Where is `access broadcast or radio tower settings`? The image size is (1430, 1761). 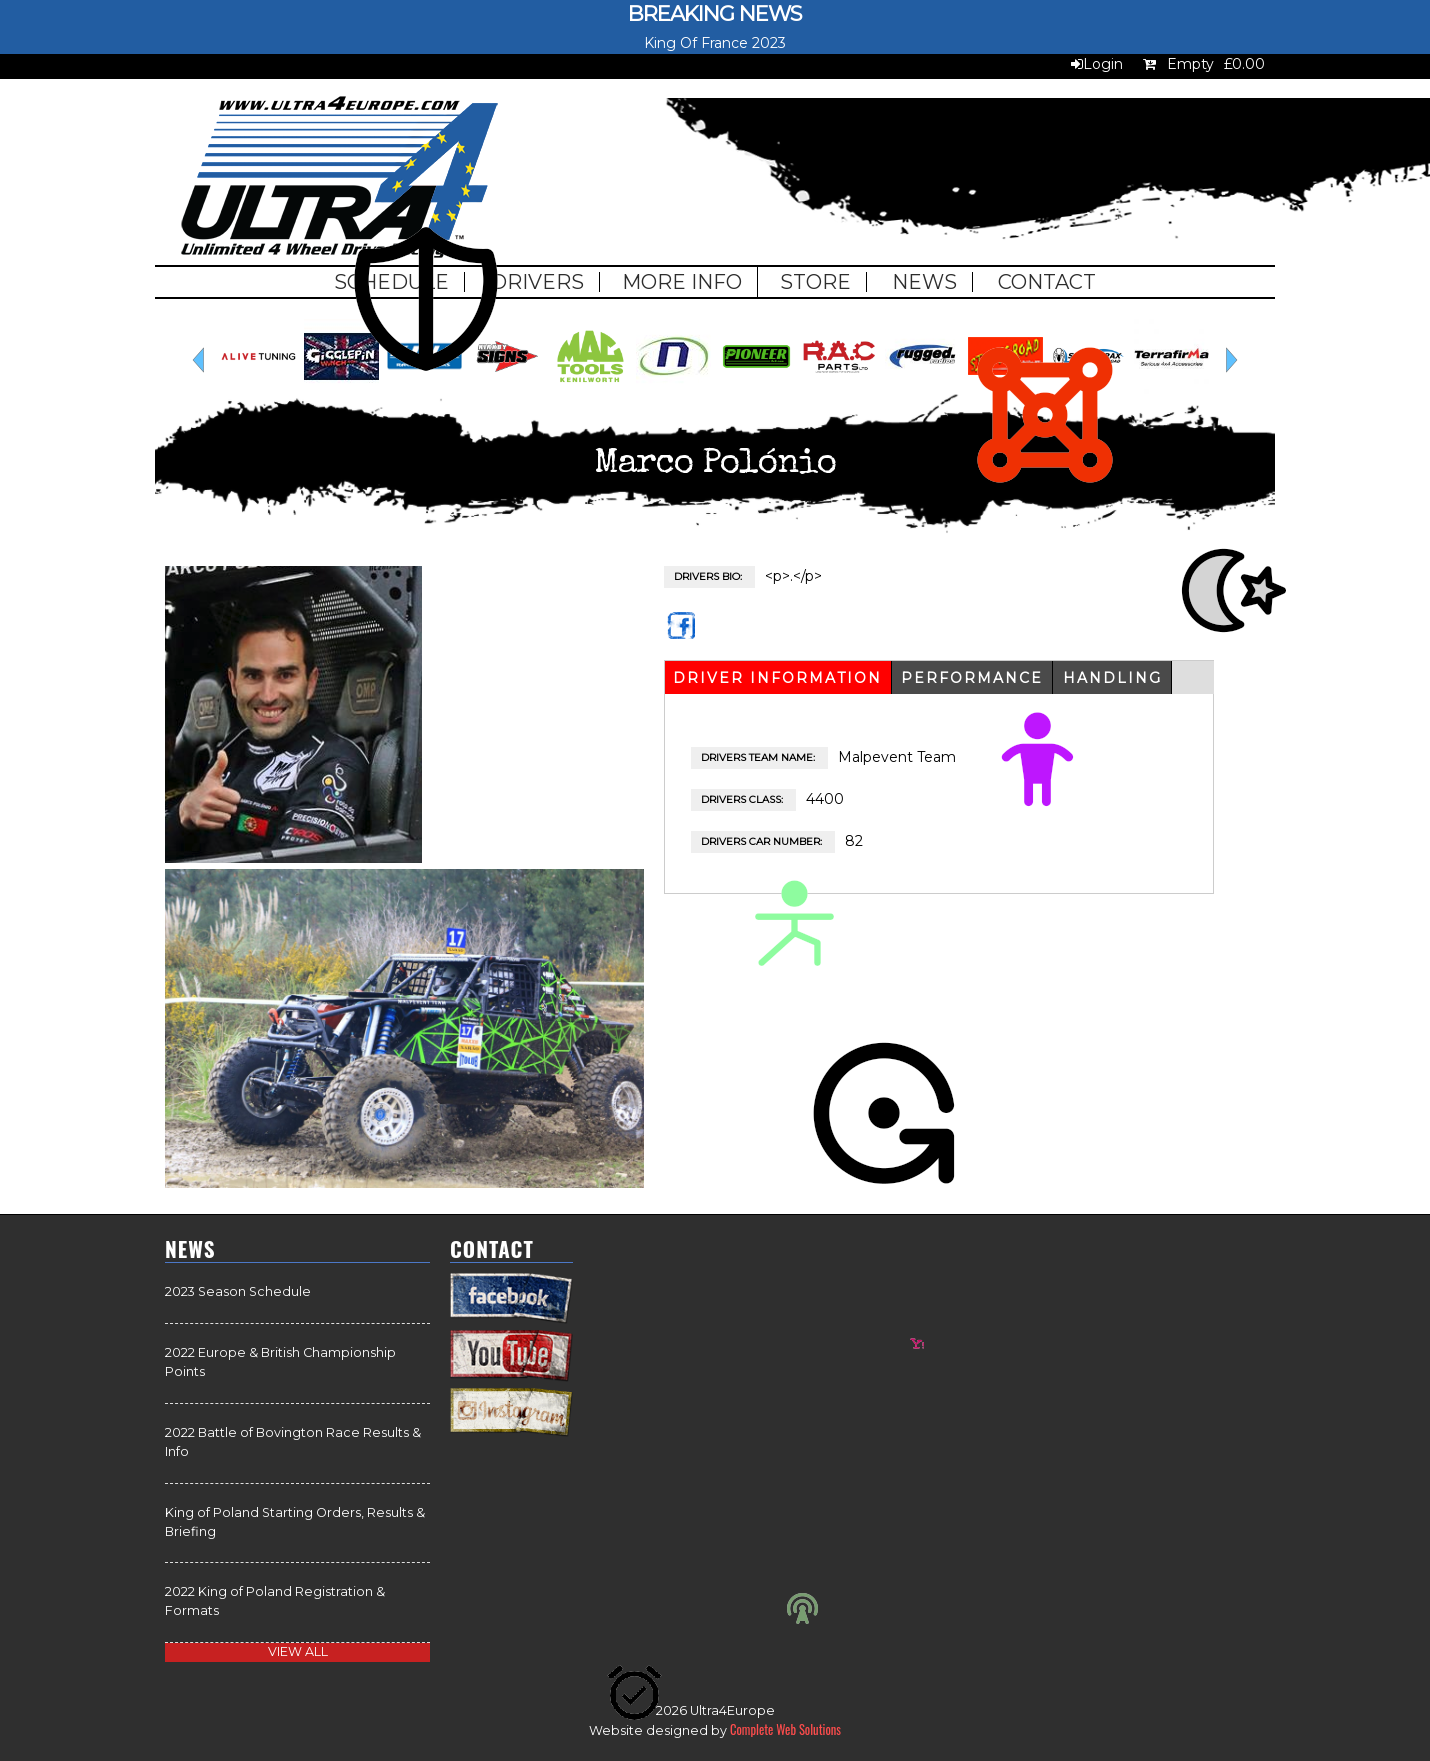 access broadcast or radio tower settings is located at coordinates (802, 1608).